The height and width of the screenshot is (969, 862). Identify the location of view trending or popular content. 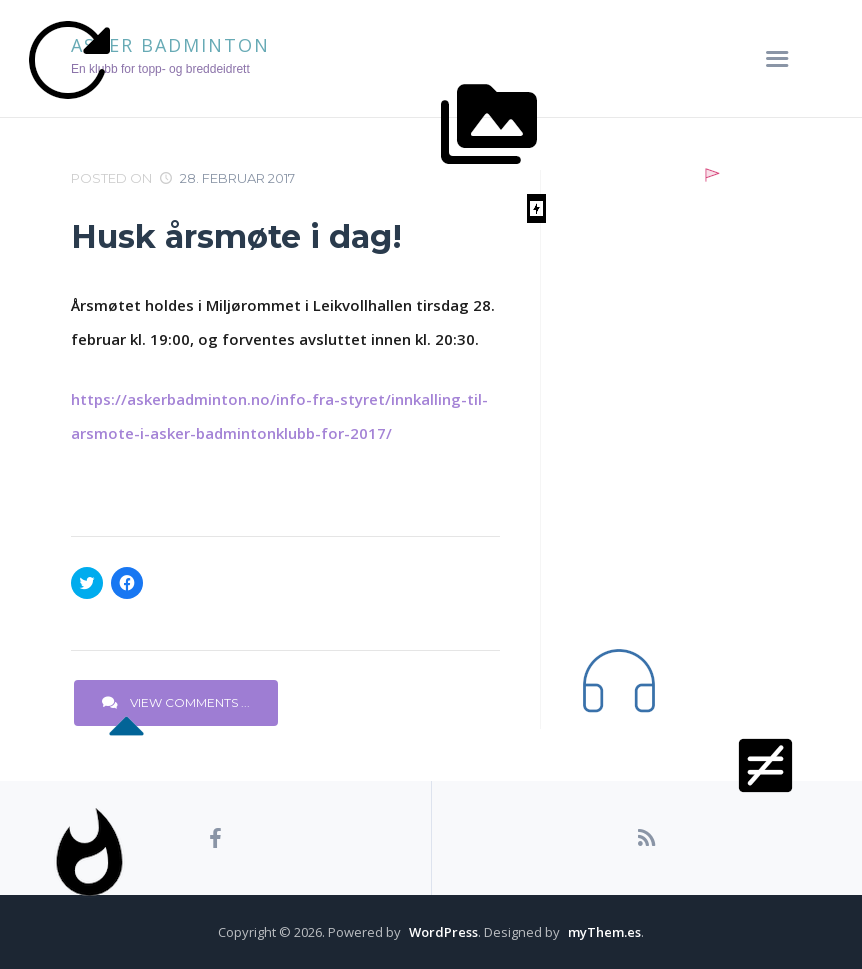
(89, 854).